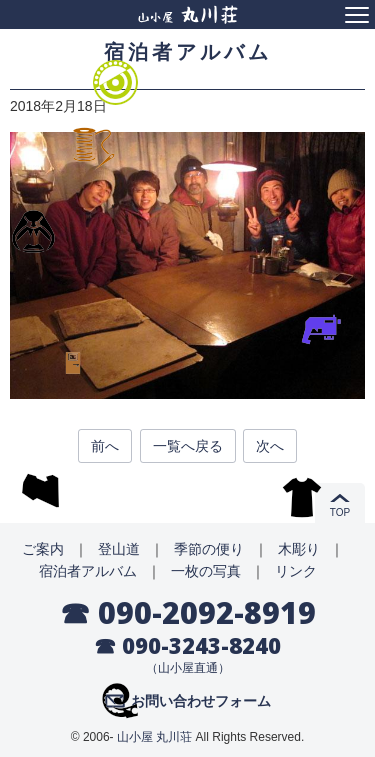 The image size is (375, 757). Describe the element at coordinates (94, 147) in the screenshot. I see `access sewing or crafting tools` at that location.